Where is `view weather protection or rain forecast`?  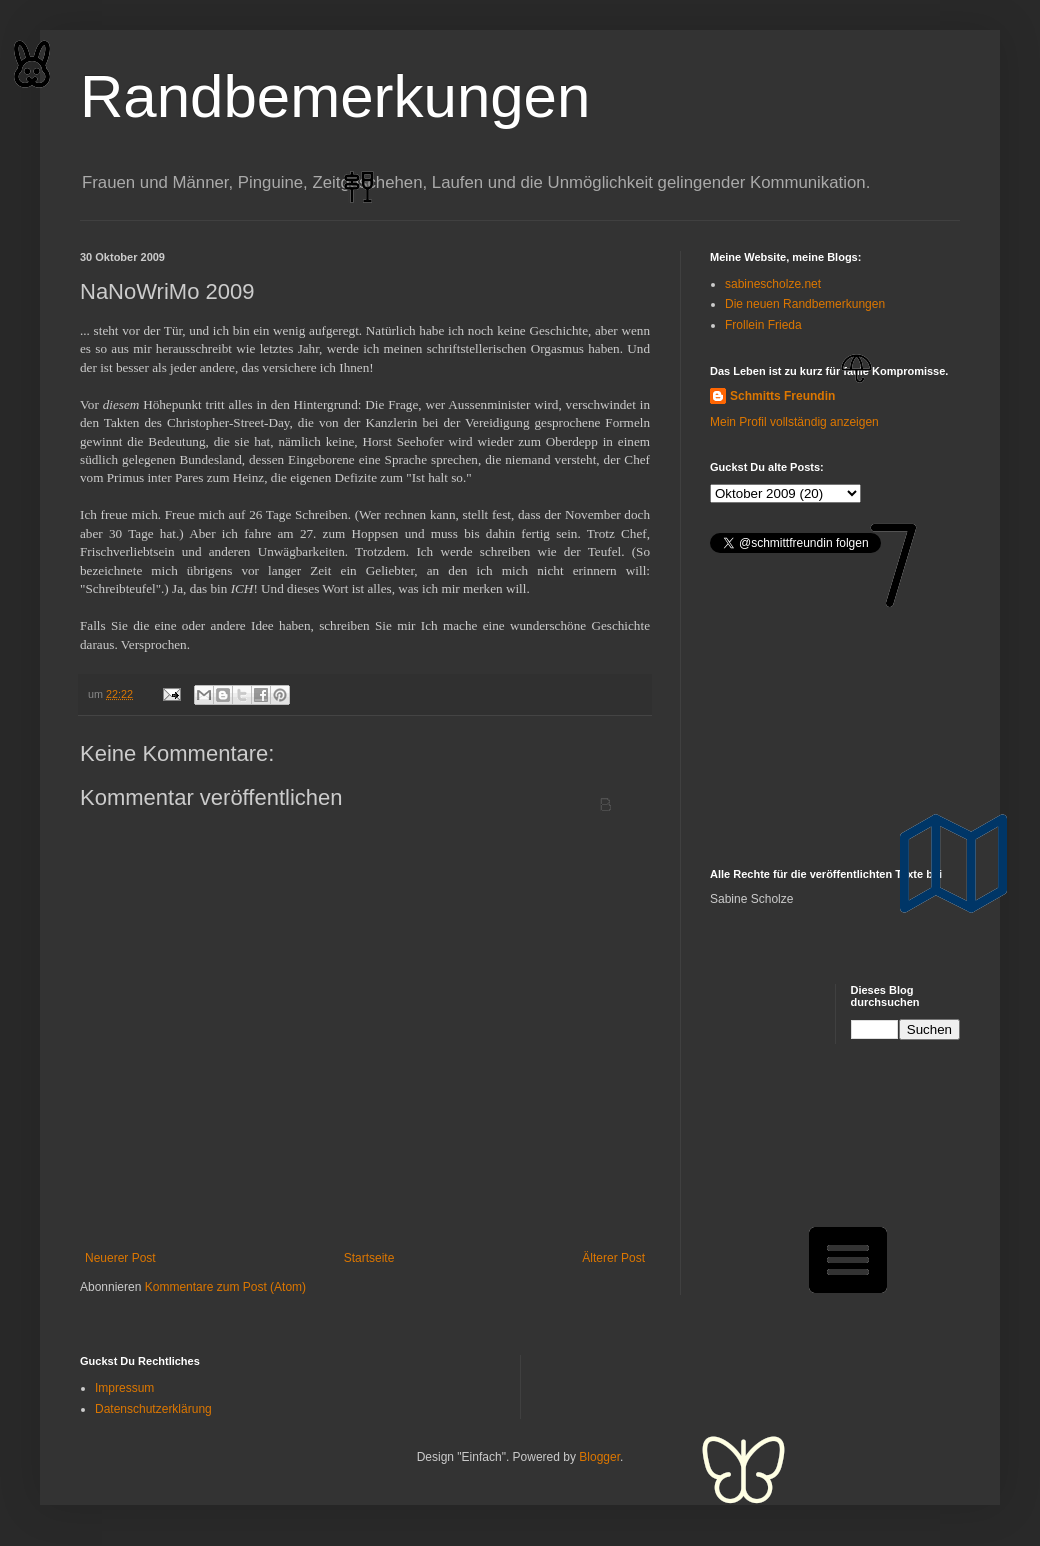
view weather protection or rain forecast is located at coordinates (856, 368).